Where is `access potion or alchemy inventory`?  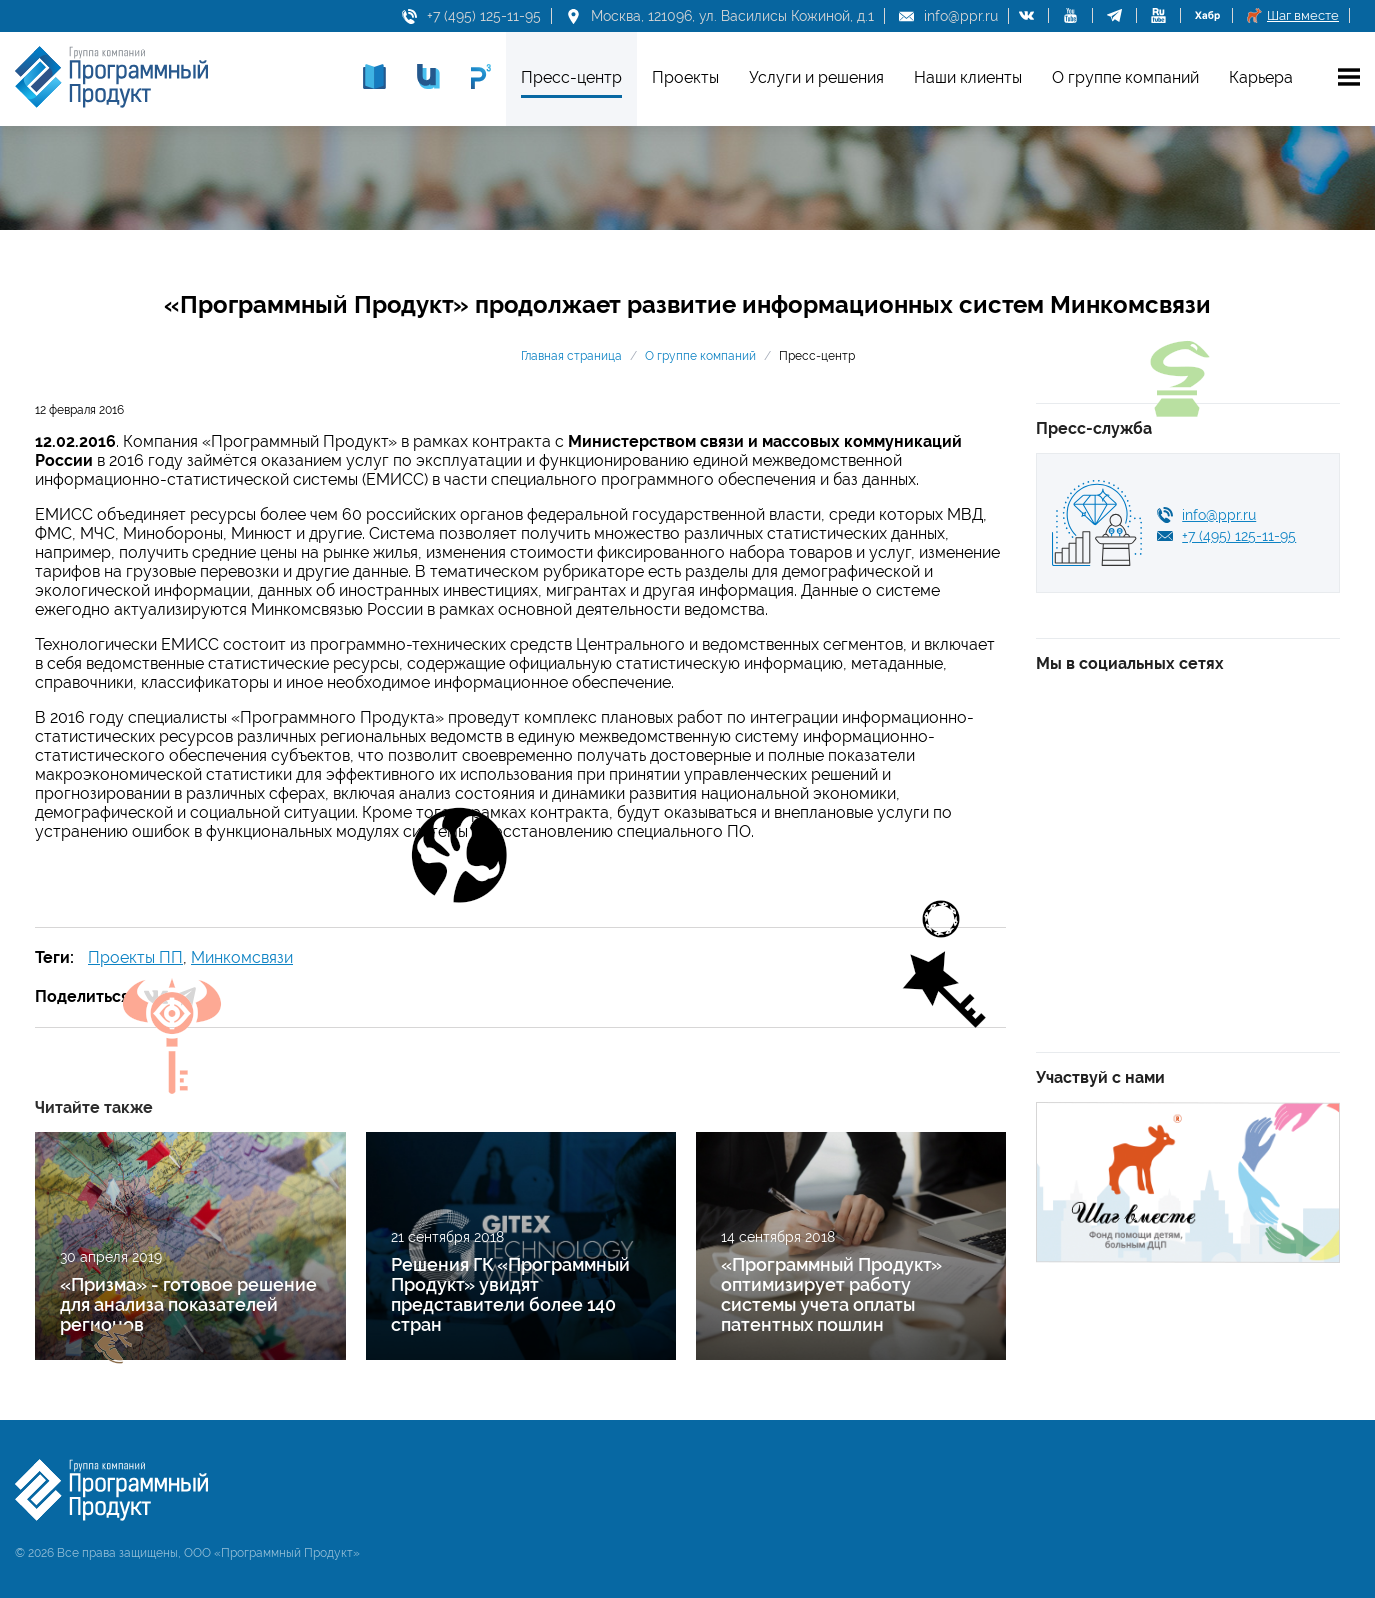
access potion or alchemy inventory is located at coordinates (1177, 378).